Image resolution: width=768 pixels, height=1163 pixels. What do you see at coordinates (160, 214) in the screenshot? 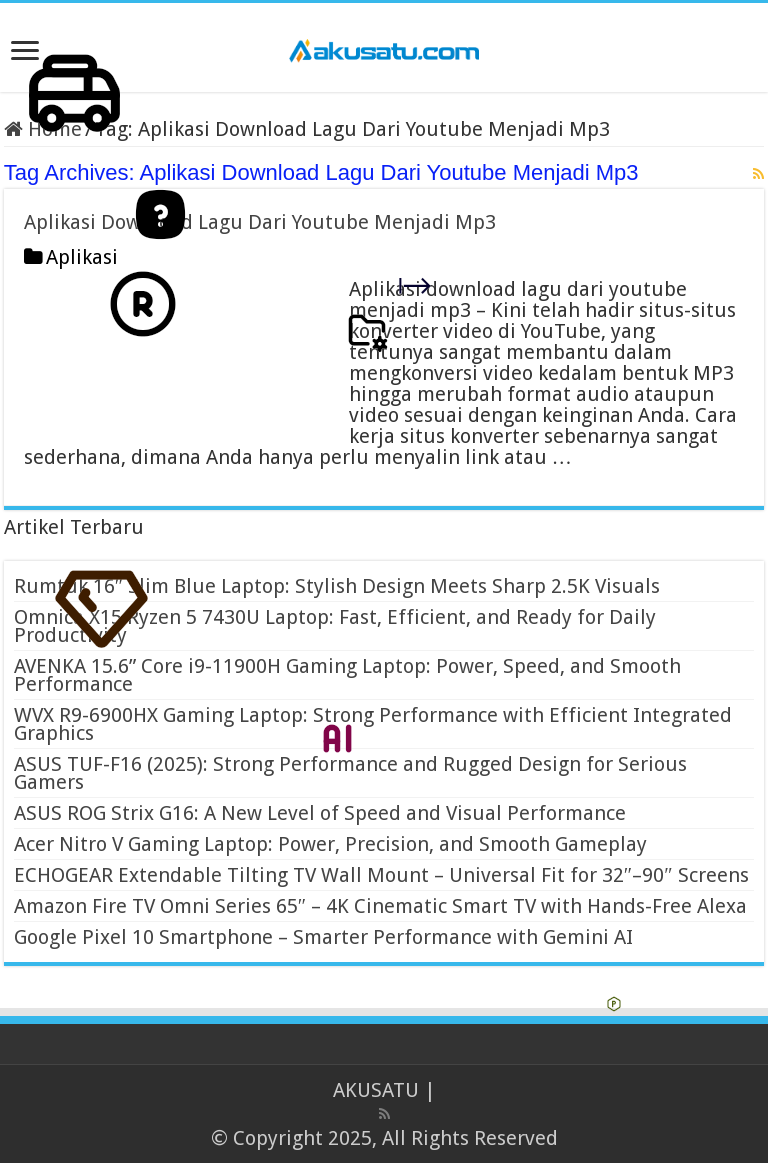
I see `access help or support` at bounding box center [160, 214].